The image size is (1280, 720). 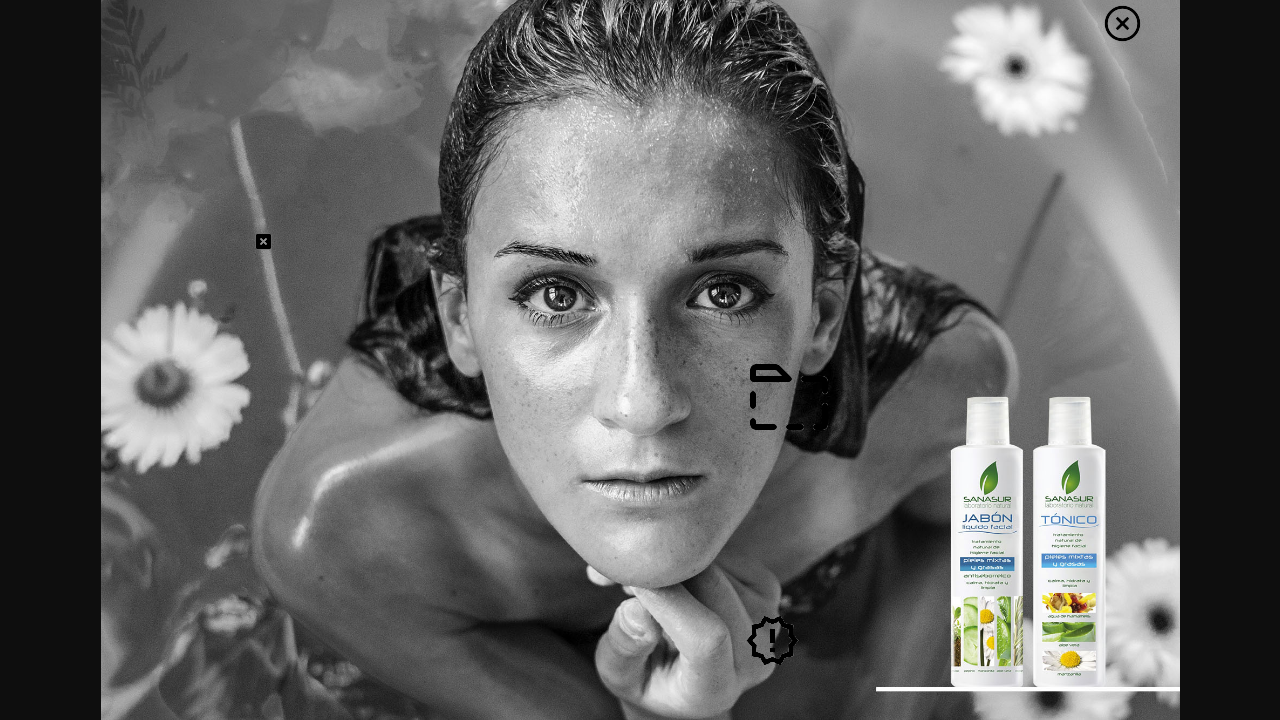 I want to click on close or dismiss a dialog, so click(x=1122, y=23).